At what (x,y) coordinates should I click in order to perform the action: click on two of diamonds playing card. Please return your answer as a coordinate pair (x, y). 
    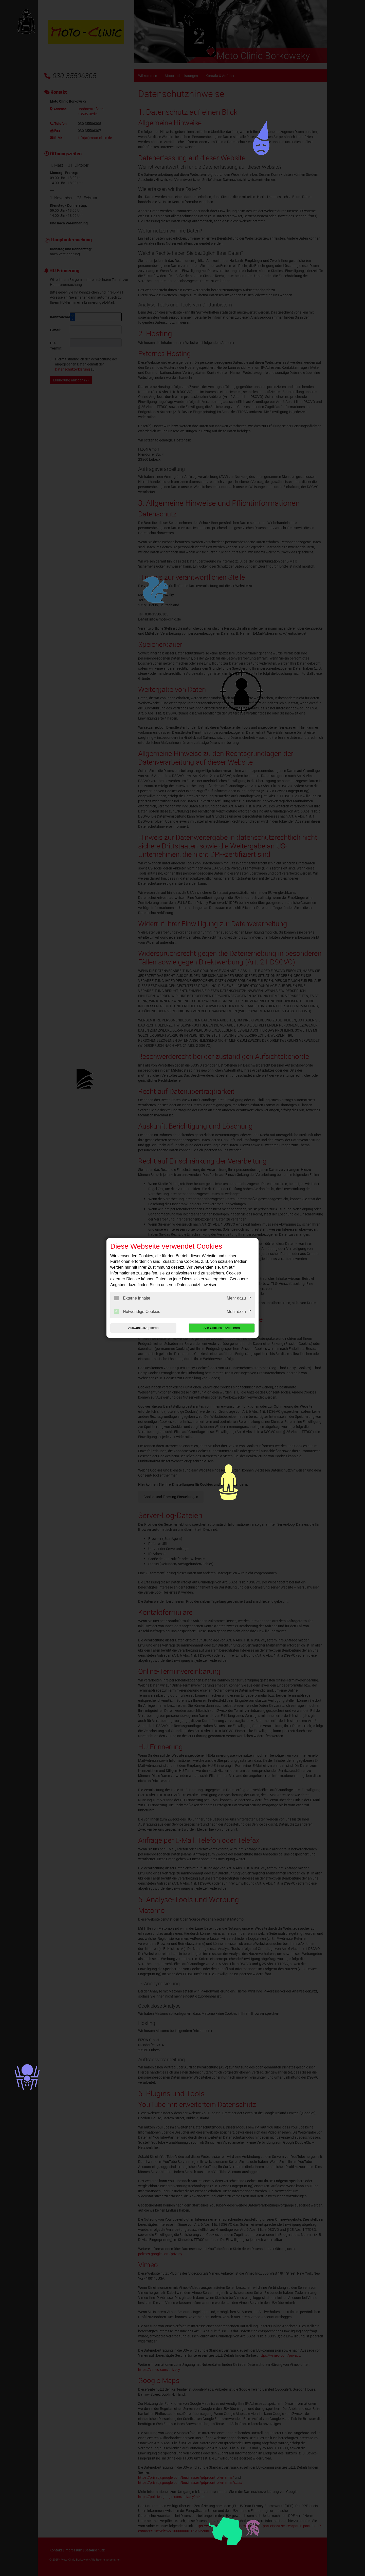
    Looking at the image, I should click on (200, 36).